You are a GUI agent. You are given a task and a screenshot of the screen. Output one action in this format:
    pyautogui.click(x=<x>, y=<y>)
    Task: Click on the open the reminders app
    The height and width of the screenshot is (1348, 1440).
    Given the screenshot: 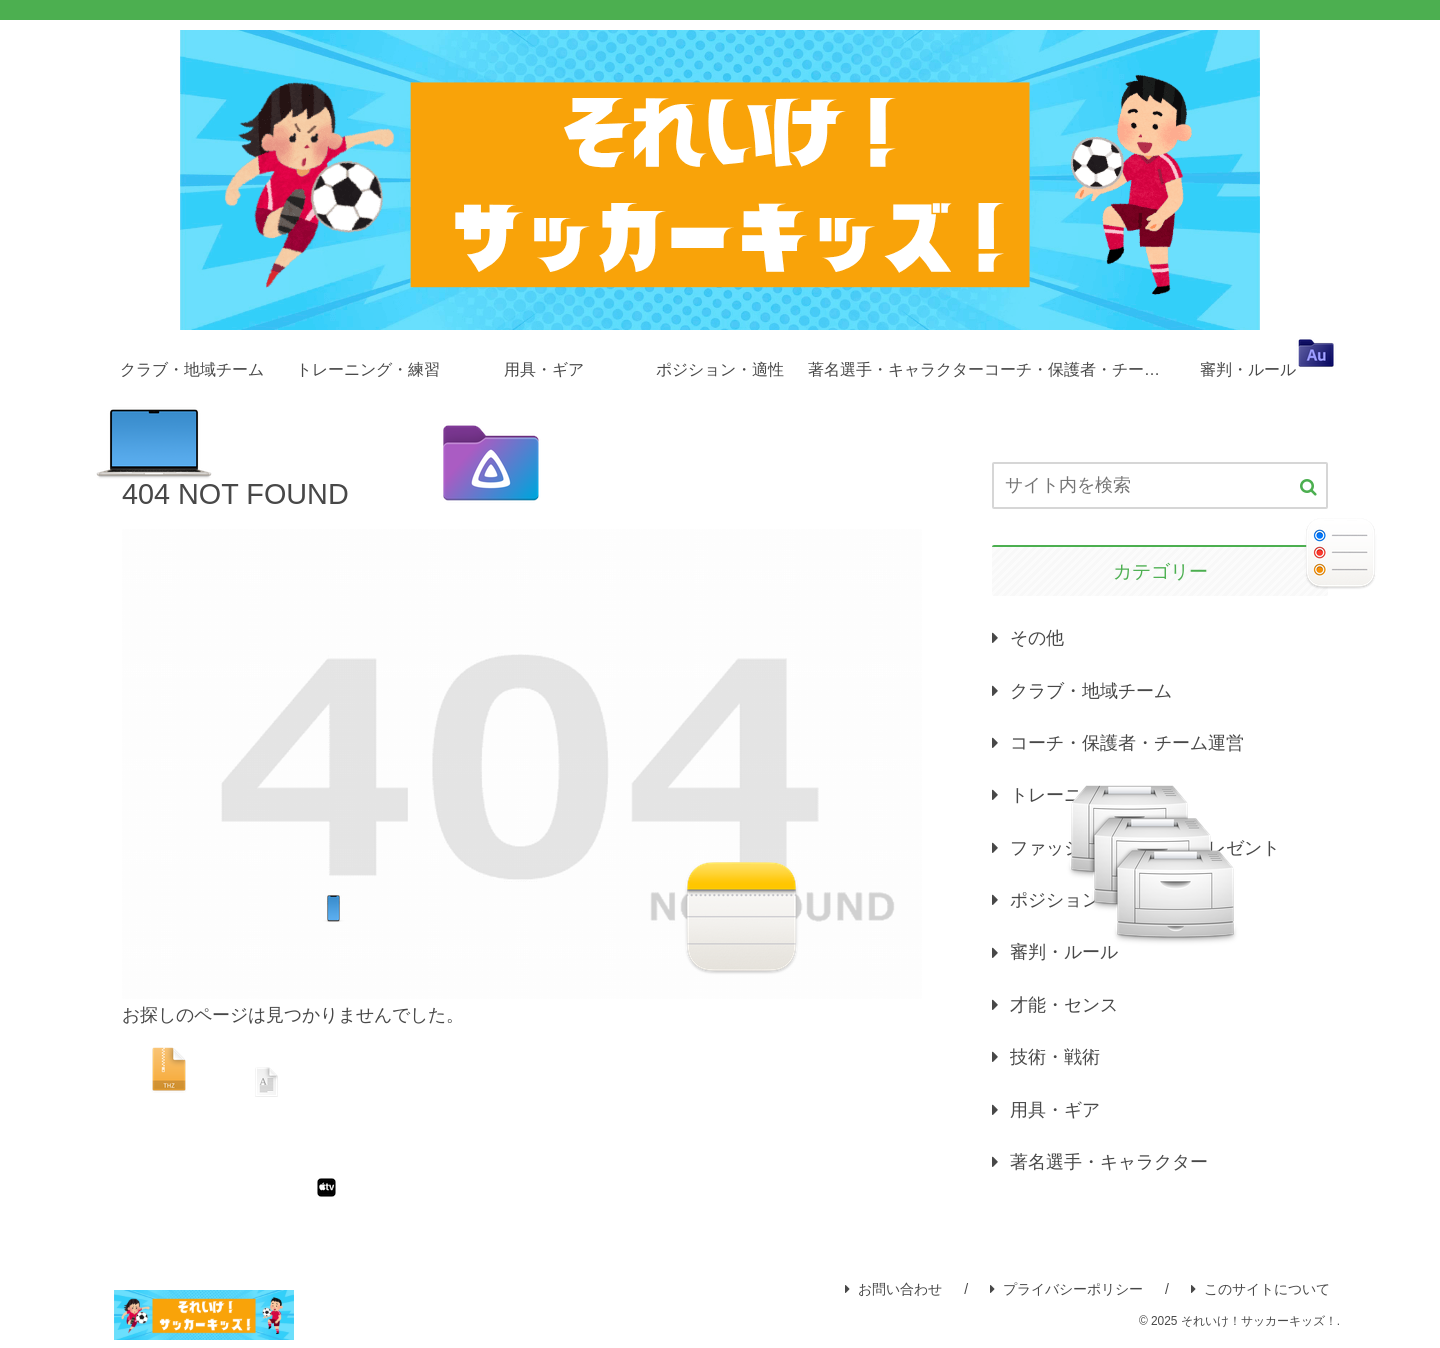 What is the action you would take?
    pyautogui.click(x=1340, y=552)
    